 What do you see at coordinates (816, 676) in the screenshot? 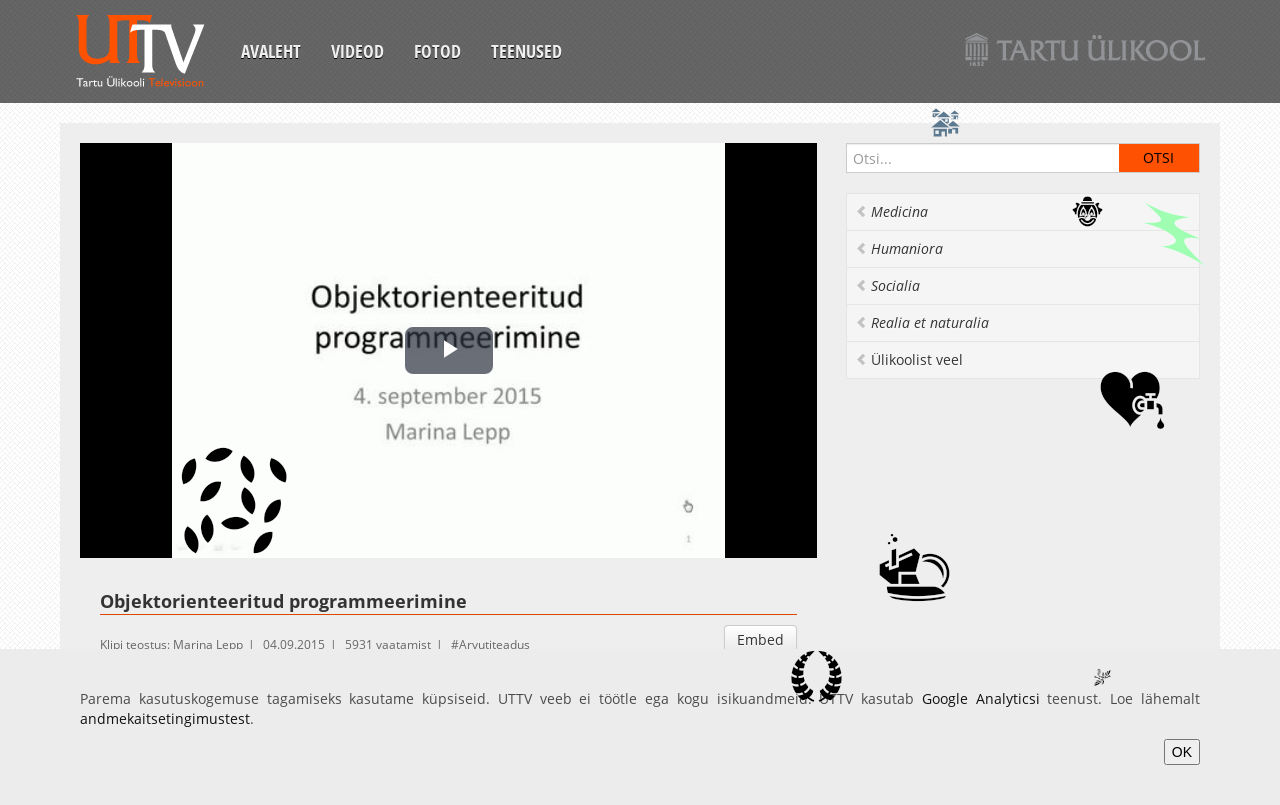
I see `indicates achievement or award earned` at bounding box center [816, 676].